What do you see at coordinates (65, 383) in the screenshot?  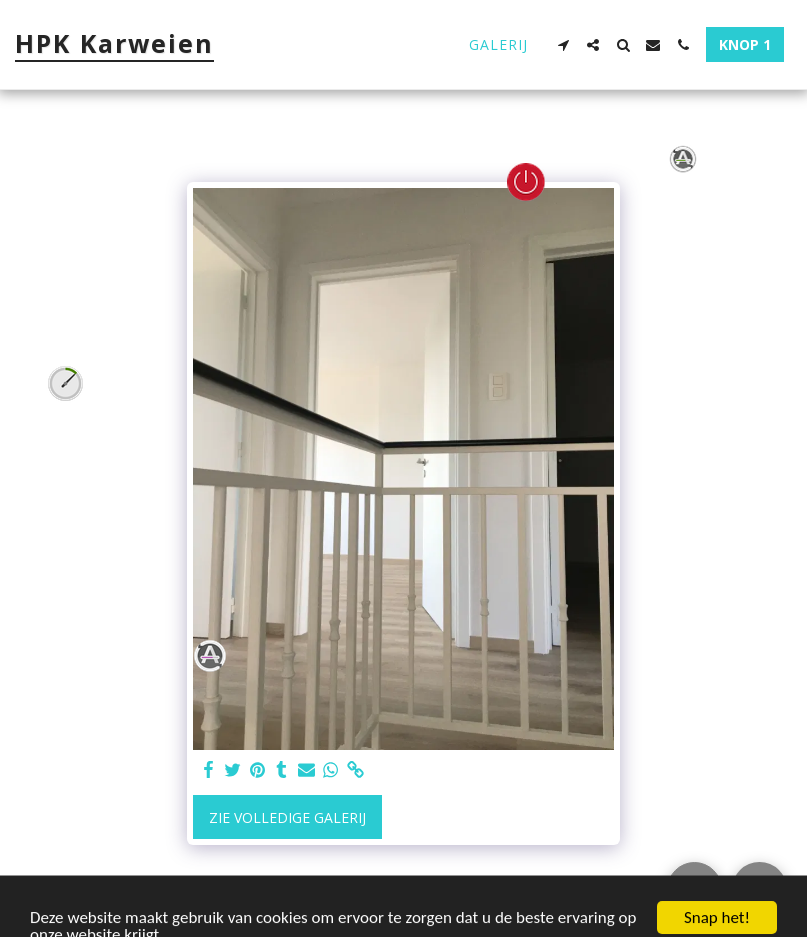 I see `open sysprof system profiler` at bounding box center [65, 383].